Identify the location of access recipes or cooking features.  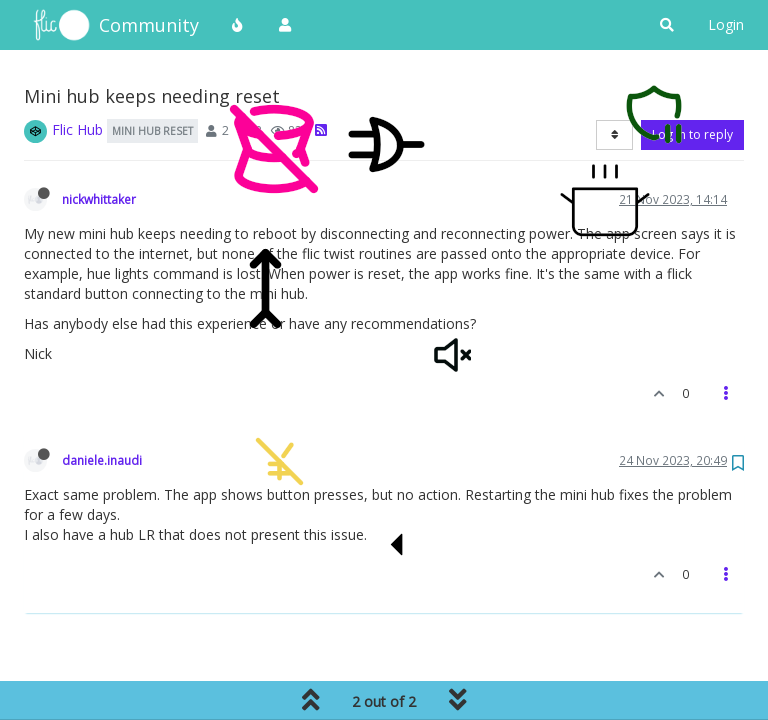
(605, 206).